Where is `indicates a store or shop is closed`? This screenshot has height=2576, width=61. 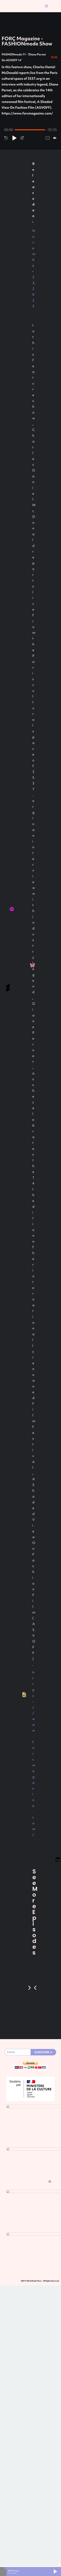
indicates a store or shop is closed is located at coordinates (57, 1860).